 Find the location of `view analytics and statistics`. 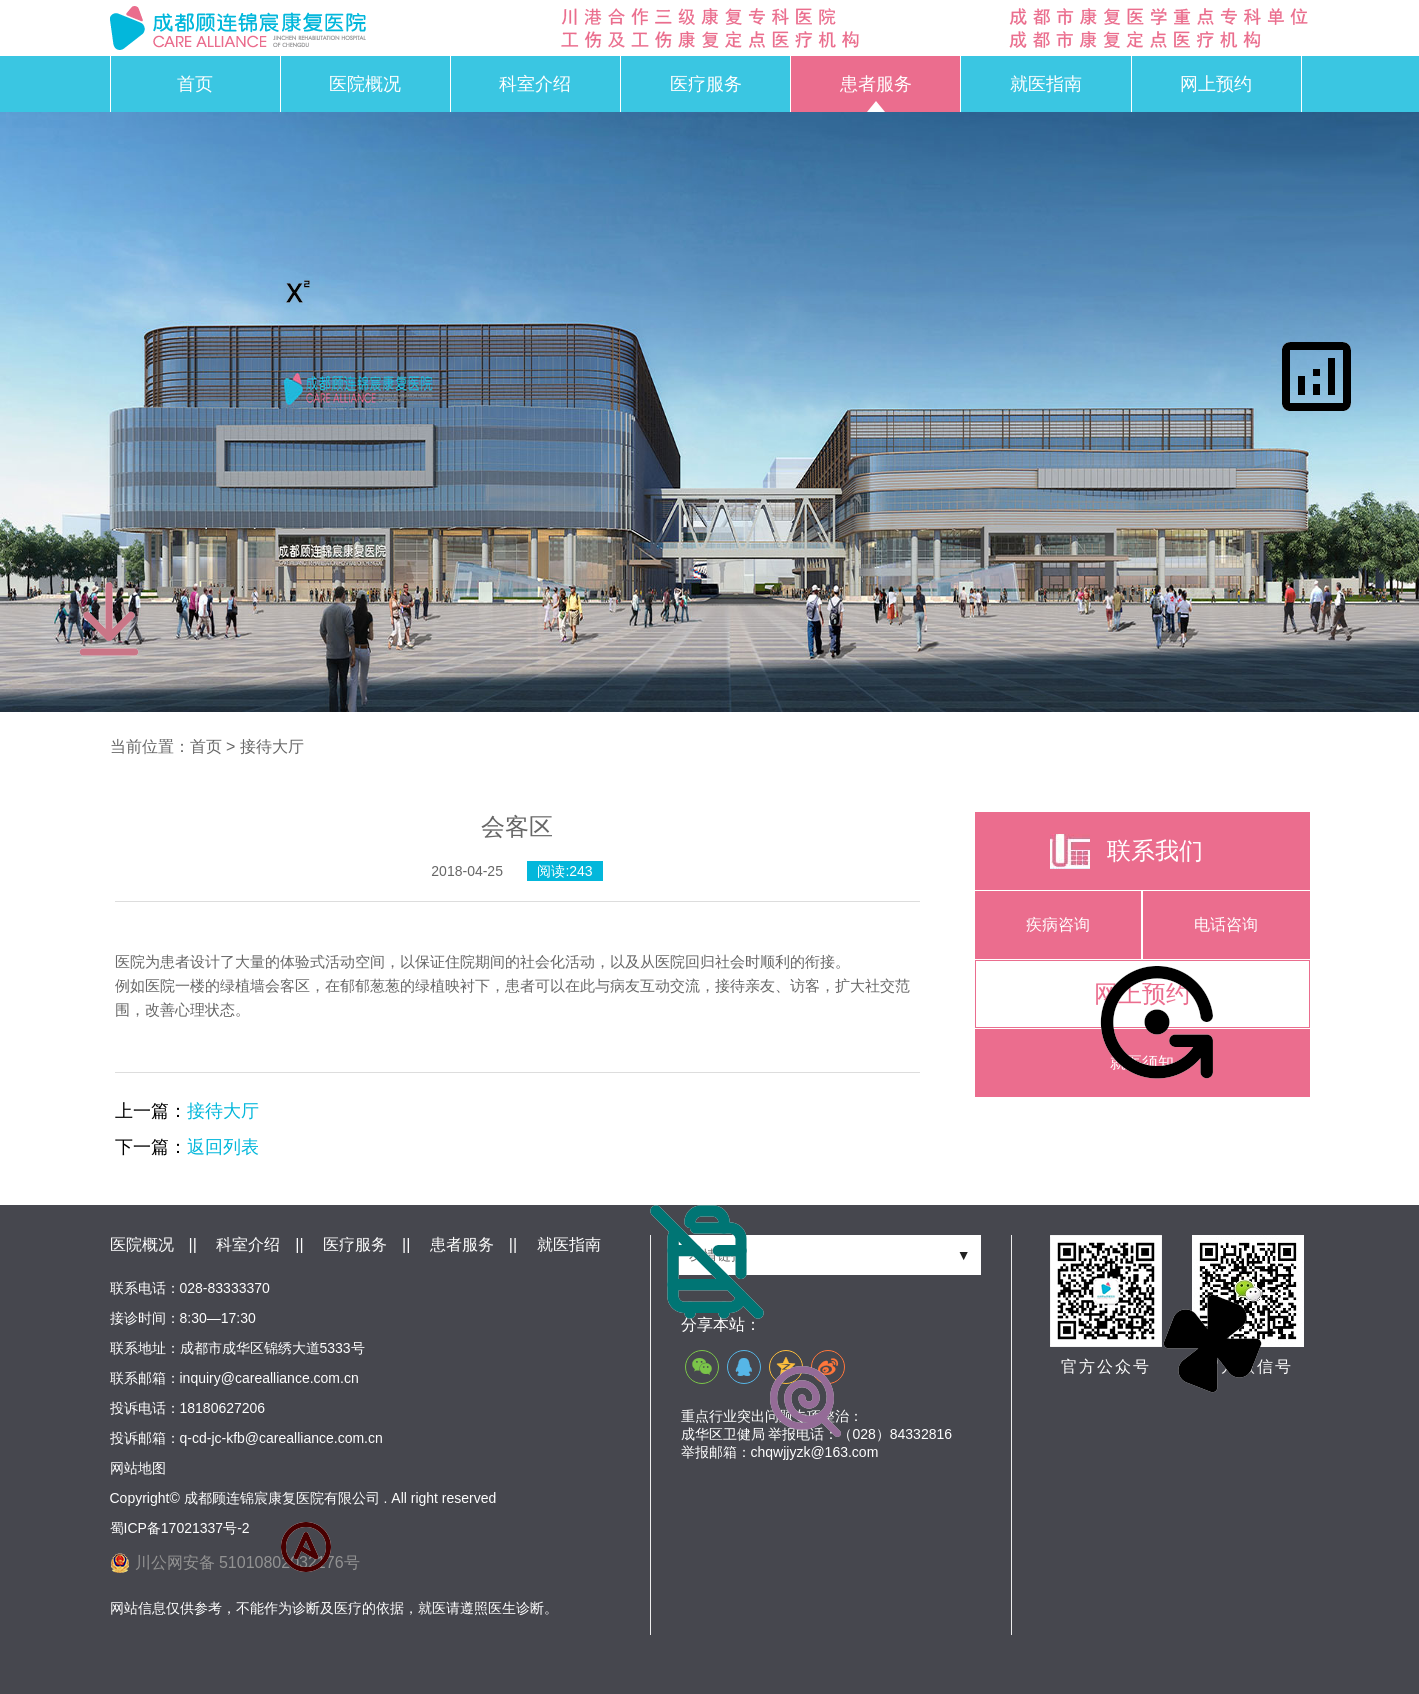

view analytics and statistics is located at coordinates (1316, 376).